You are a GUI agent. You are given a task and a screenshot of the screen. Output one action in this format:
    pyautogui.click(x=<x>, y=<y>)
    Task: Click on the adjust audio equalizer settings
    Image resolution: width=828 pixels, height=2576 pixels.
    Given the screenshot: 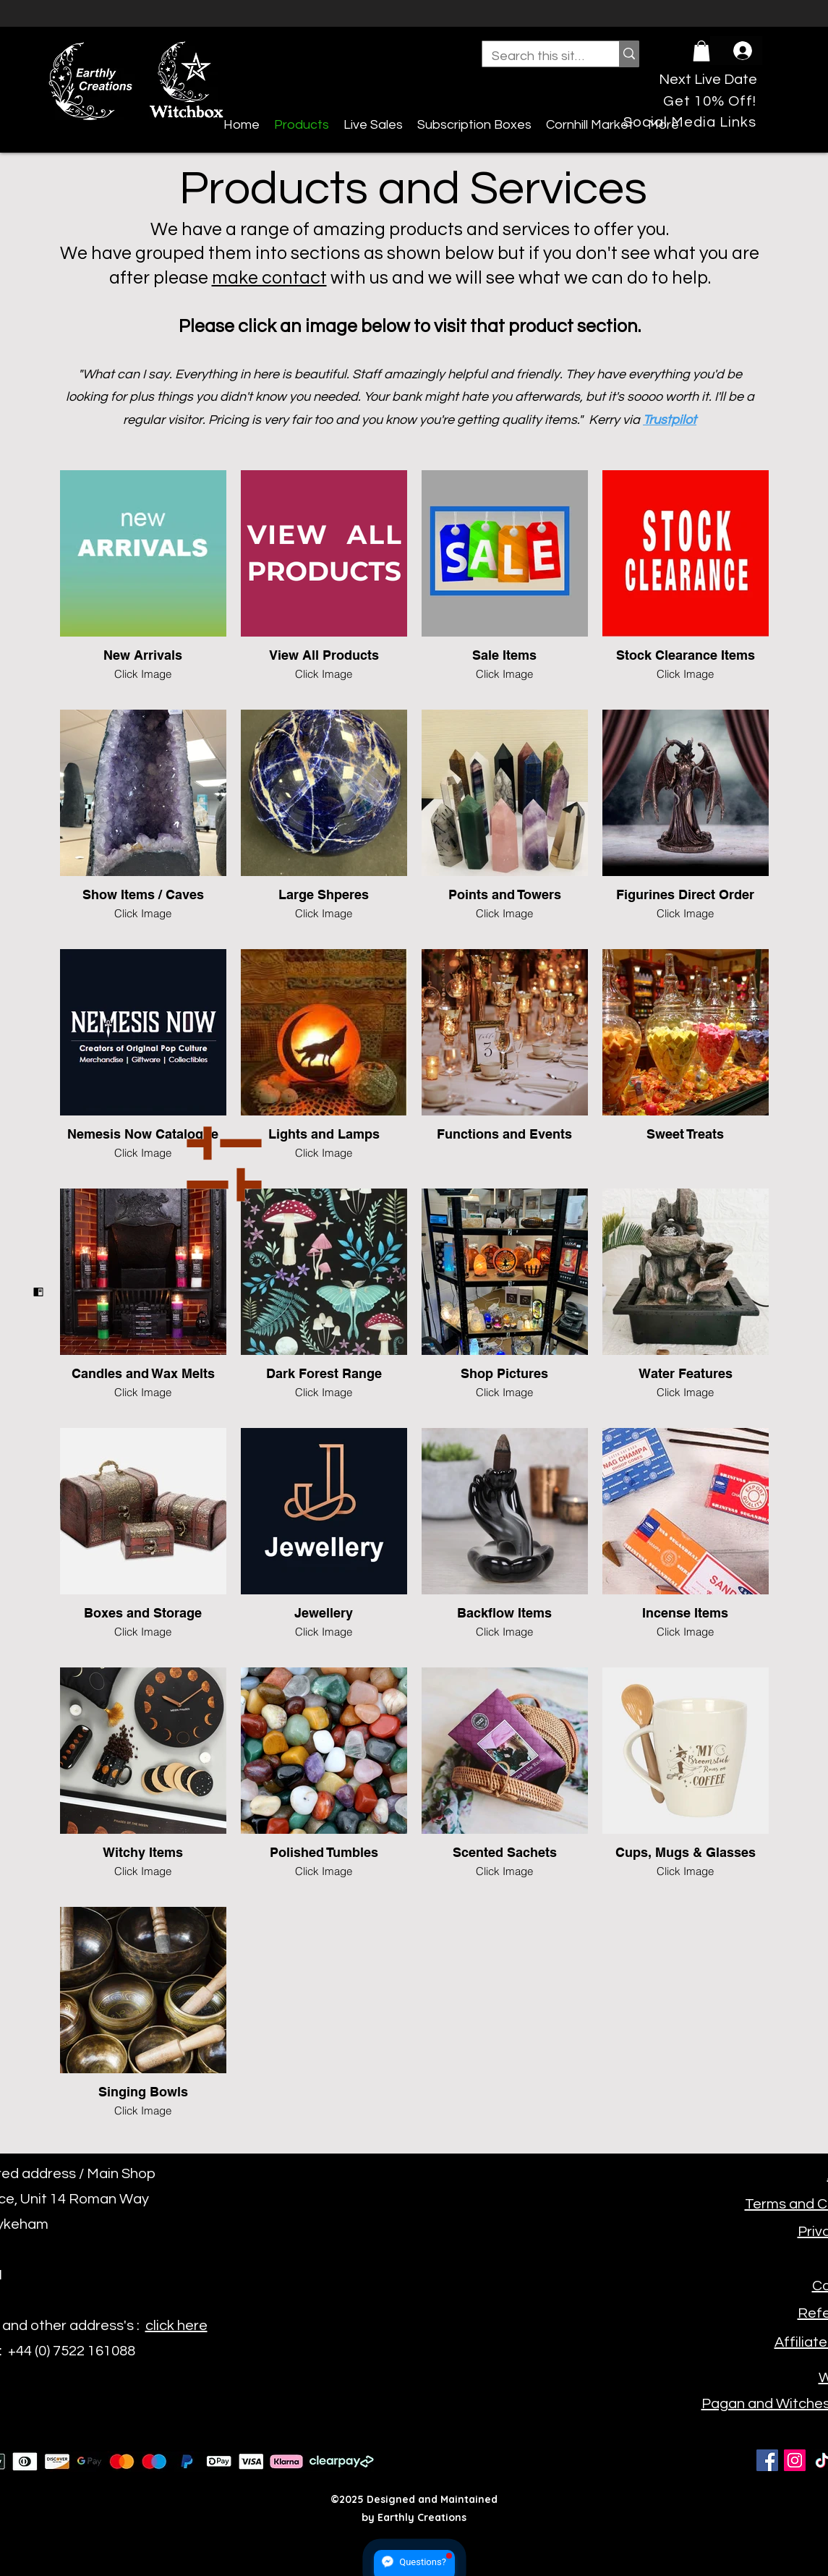 What is the action you would take?
    pyautogui.click(x=224, y=1164)
    